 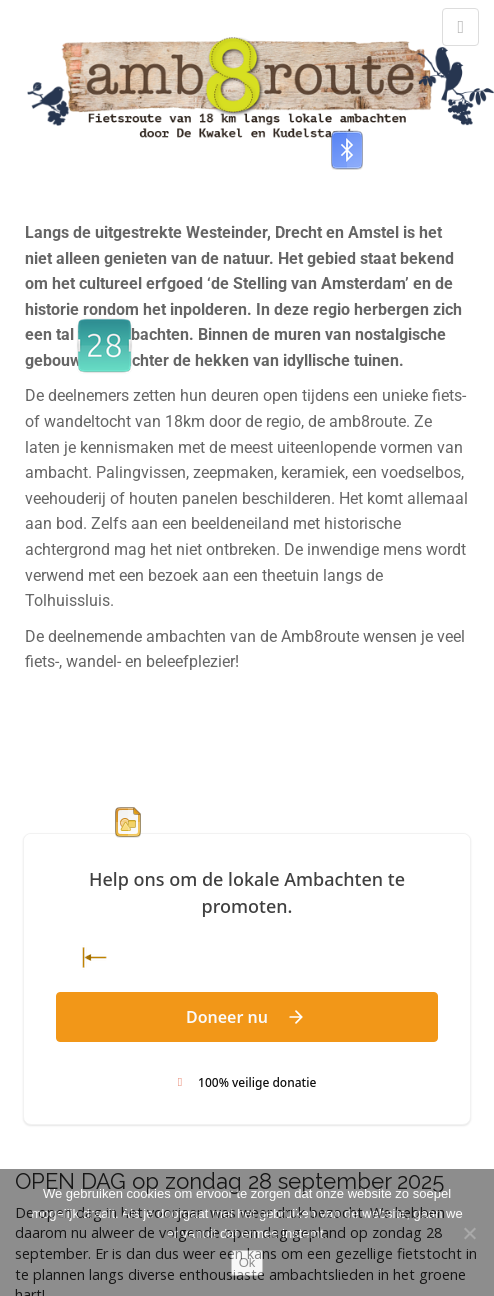 I want to click on open a vector graphics document, so click(x=128, y=822).